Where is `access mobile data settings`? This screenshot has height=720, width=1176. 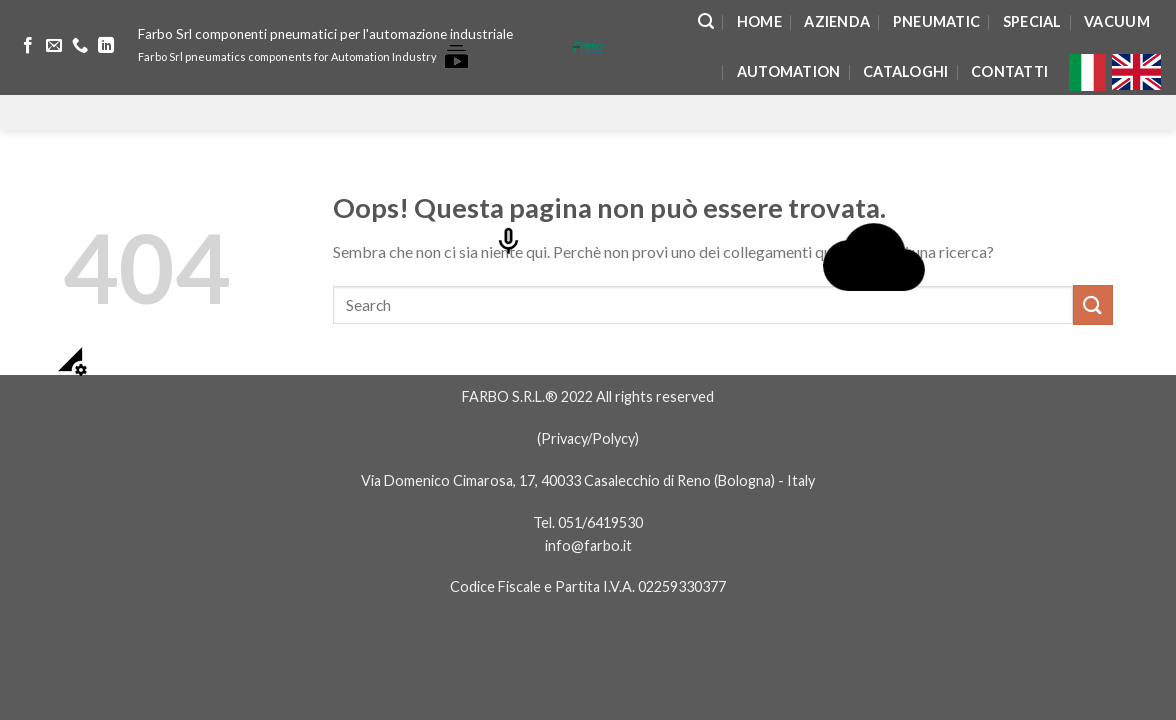 access mobile data settings is located at coordinates (72, 361).